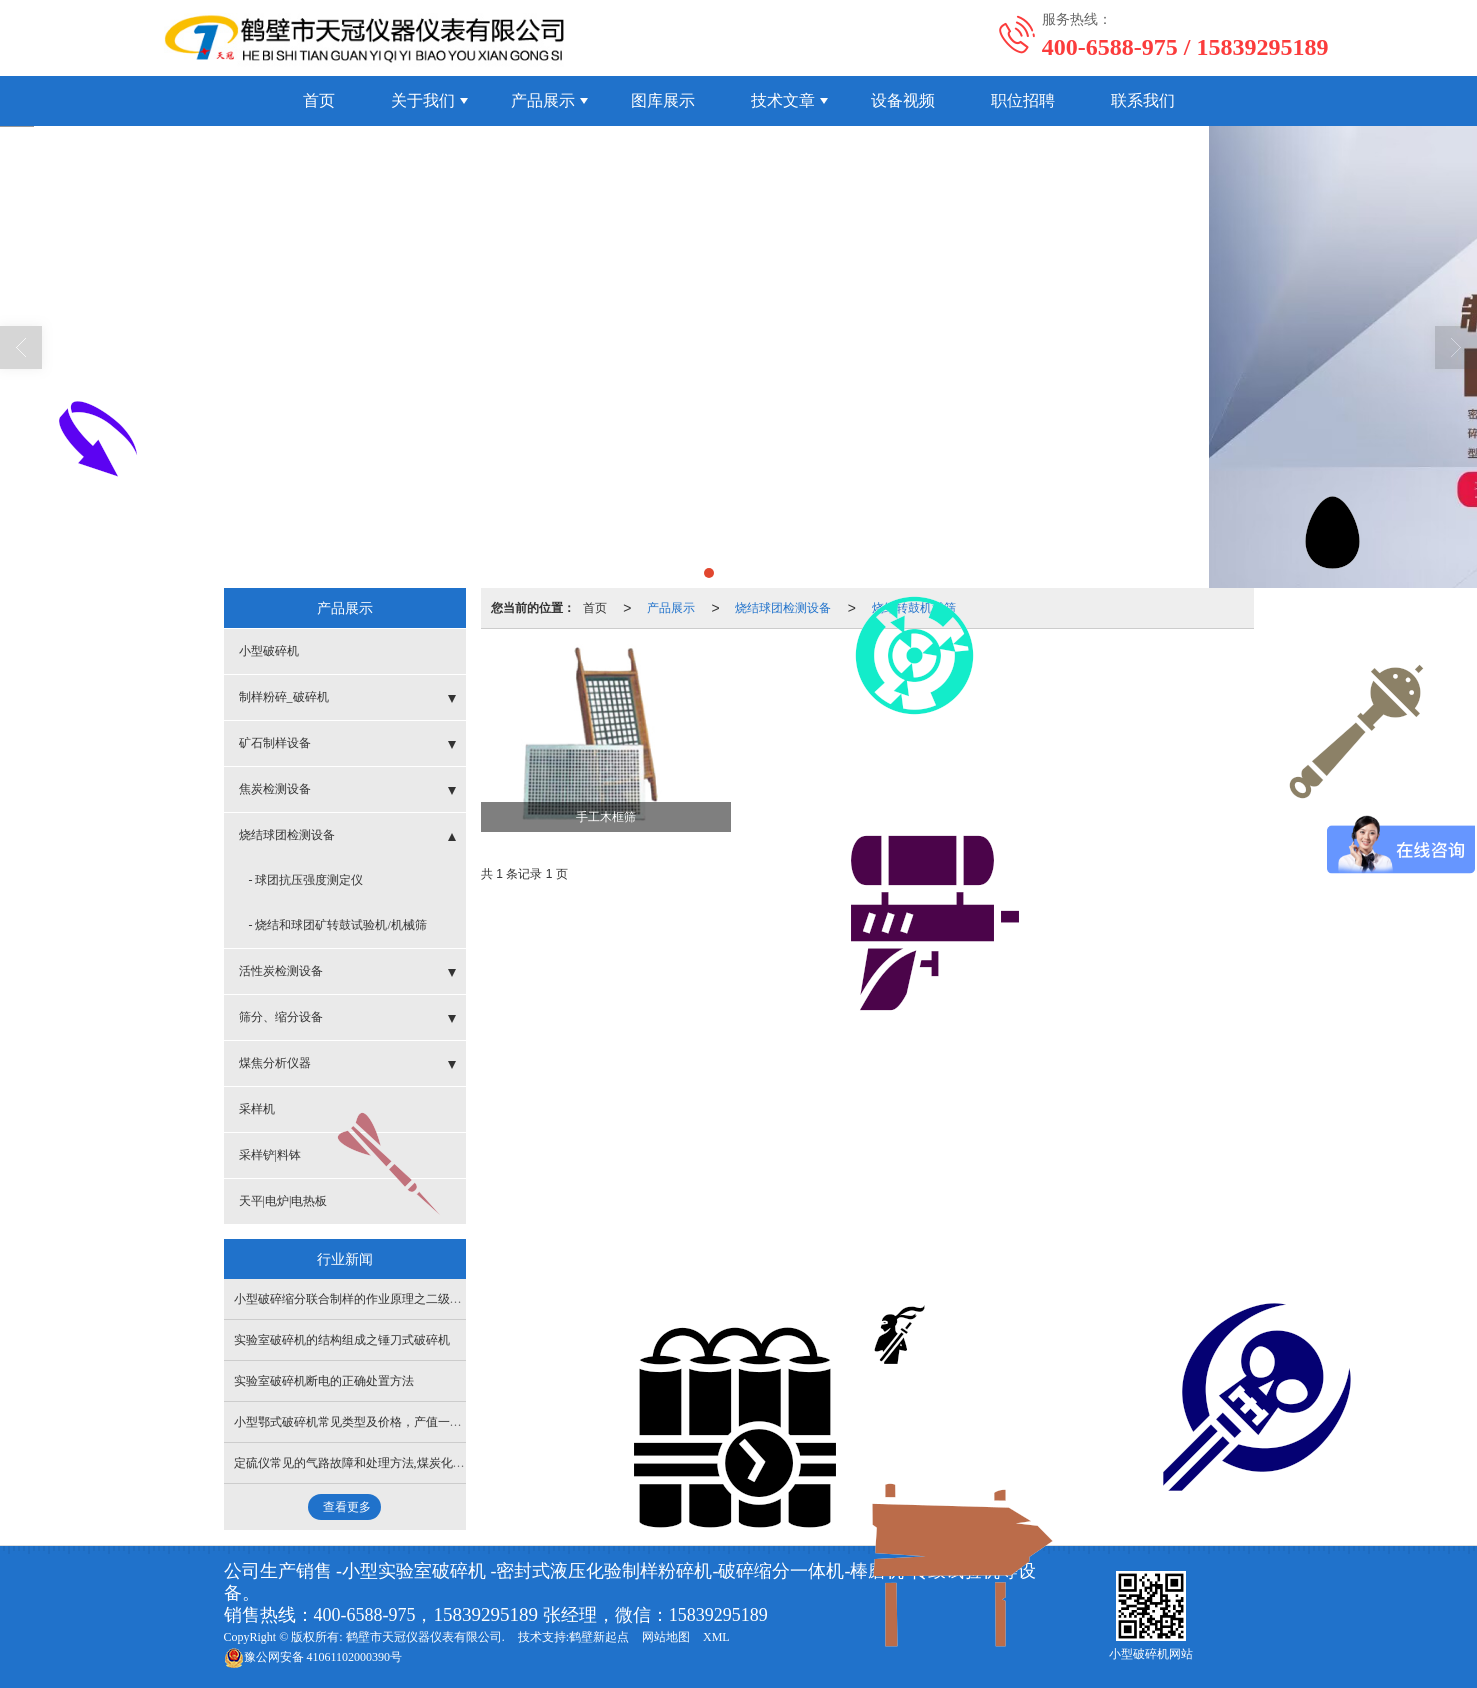 The width and height of the screenshot is (1477, 1688). I want to click on select ninja character class, so click(899, 1334).